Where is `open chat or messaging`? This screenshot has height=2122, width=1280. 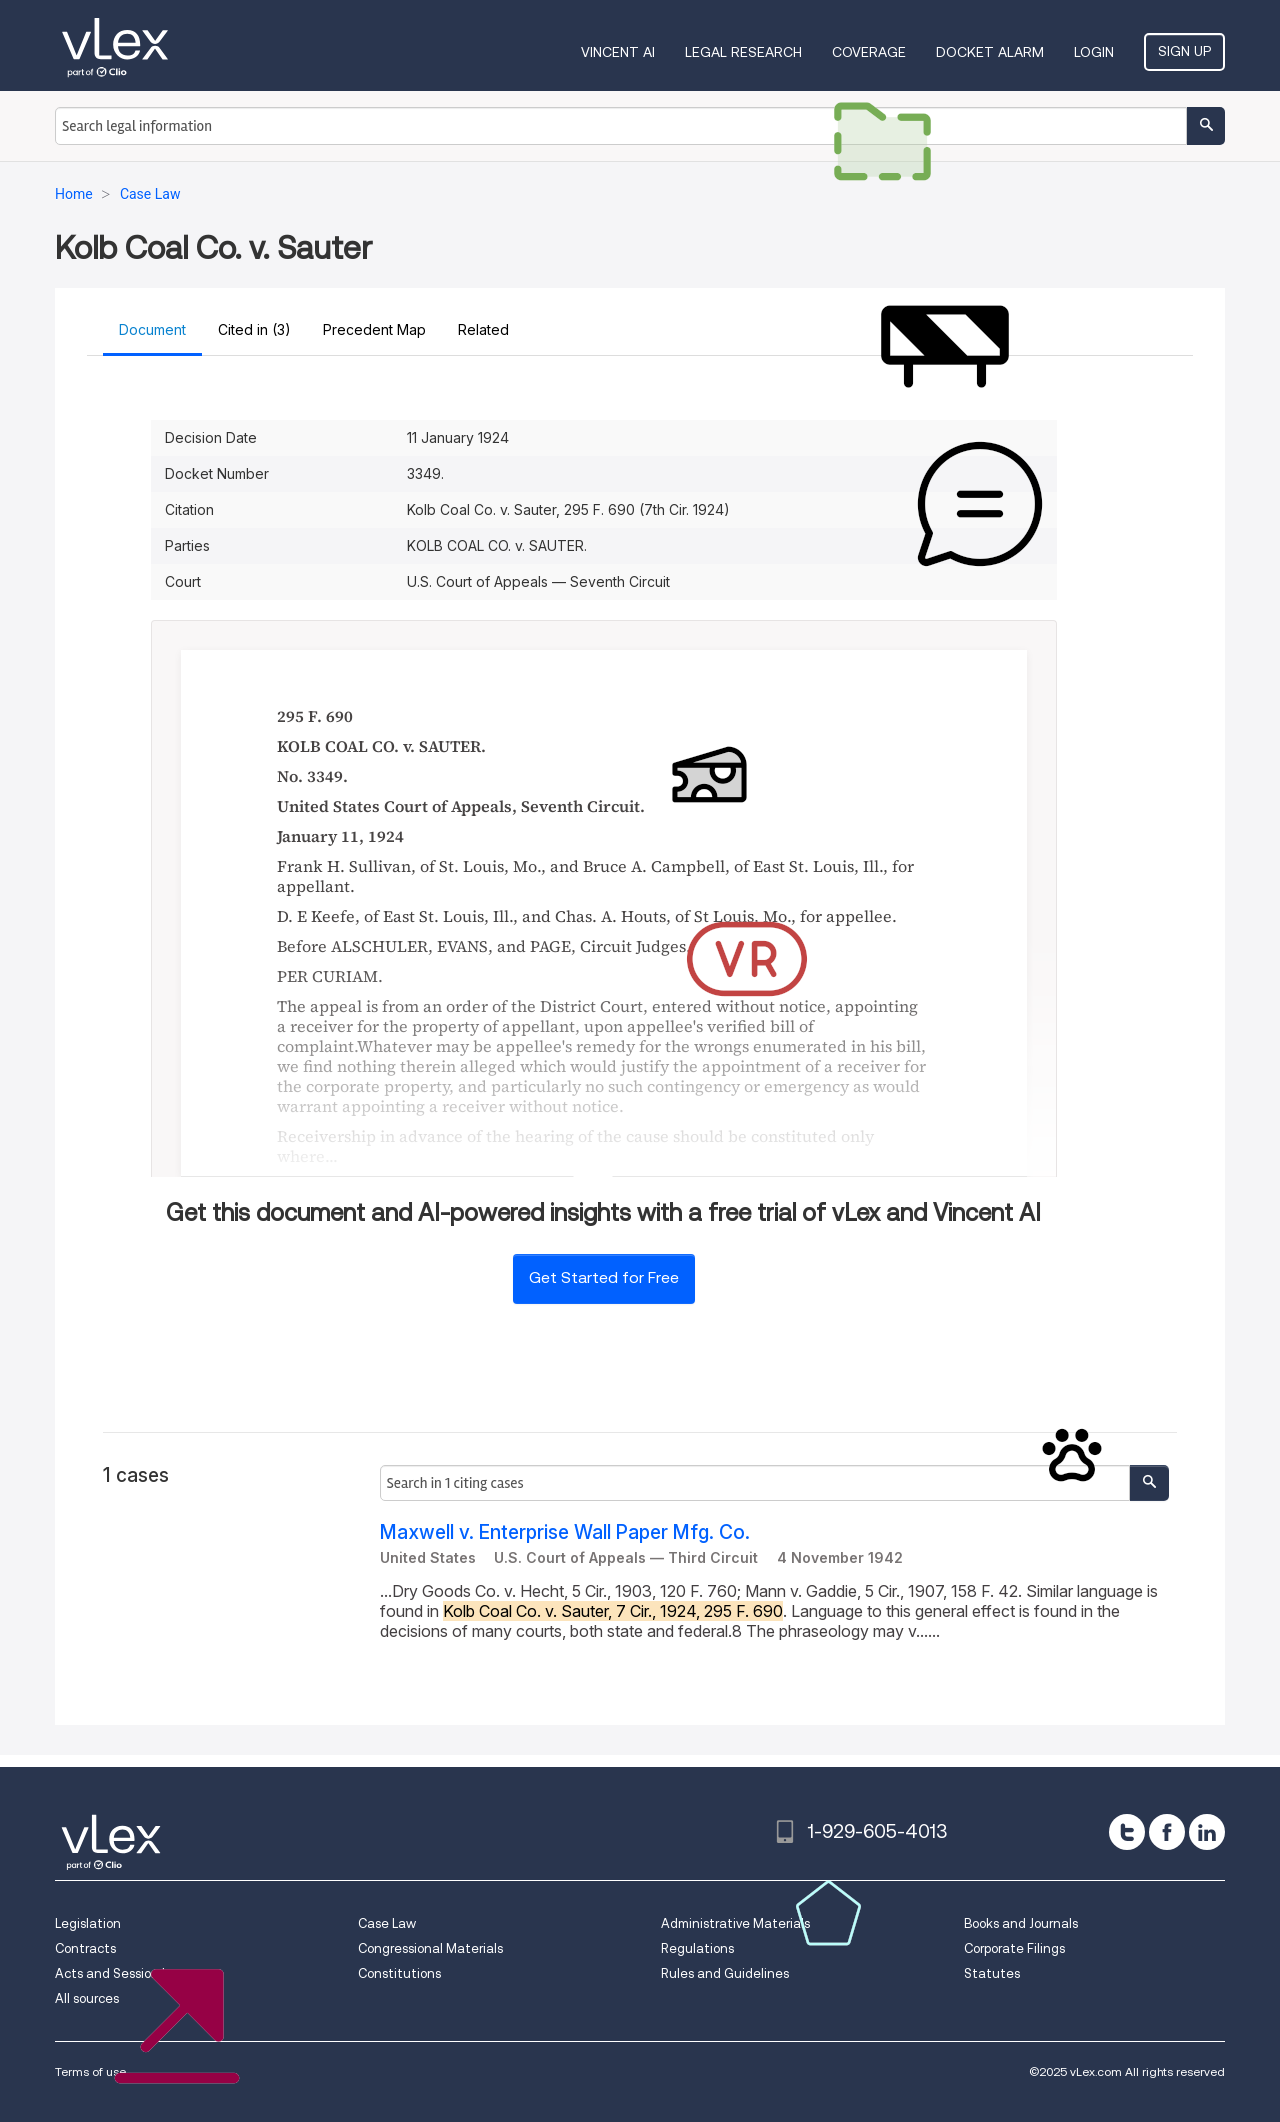 open chat or messaging is located at coordinates (980, 504).